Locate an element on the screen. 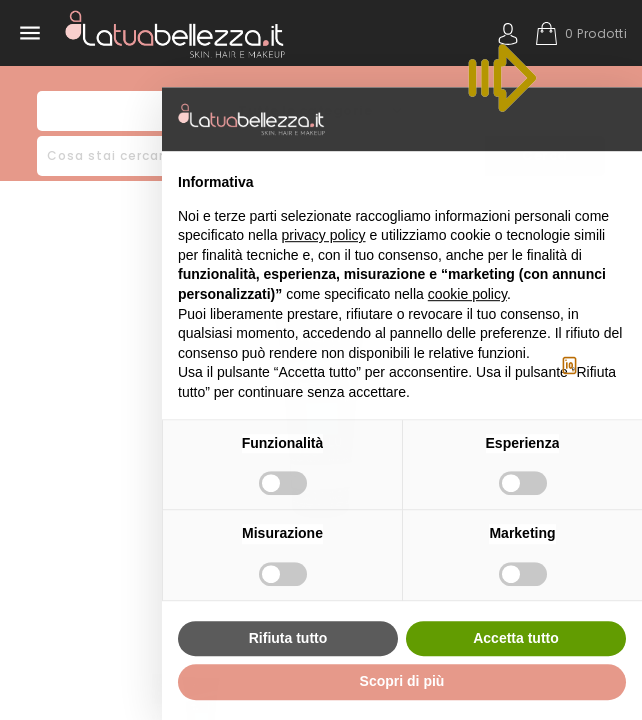 Image resolution: width=642 pixels, height=720 pixels. skip forward or jump to the end is located at coordinates (500, 78).